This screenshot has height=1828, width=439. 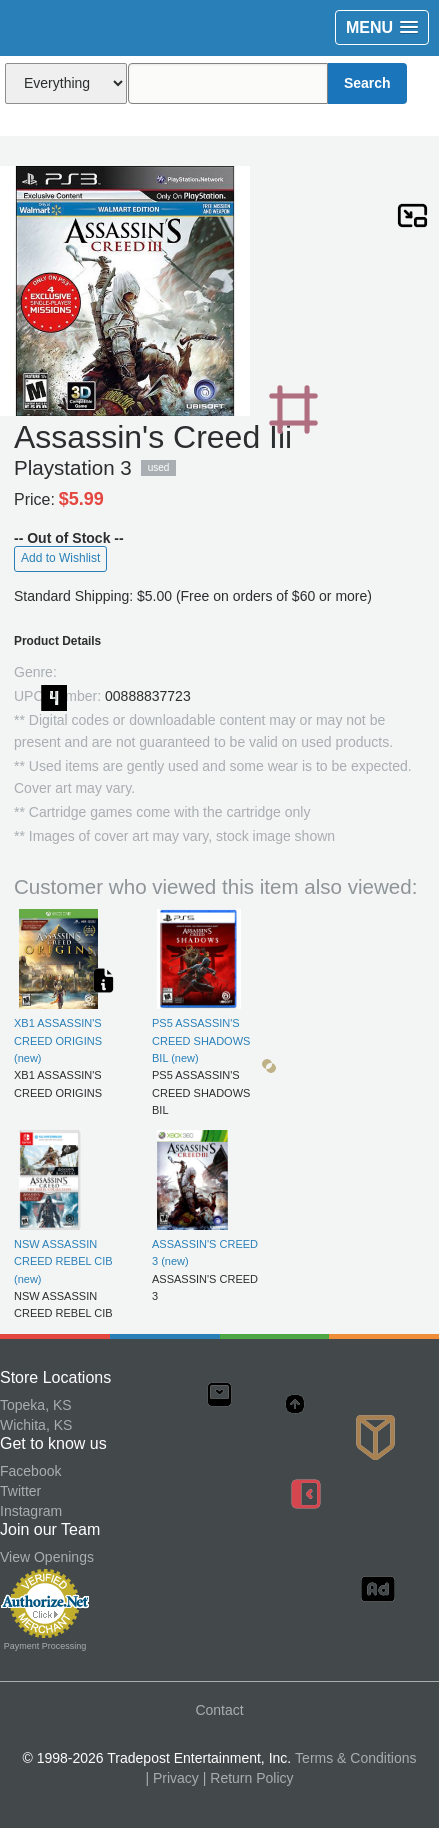 I want to click on view file details or properties, so click(x=103, y=980).